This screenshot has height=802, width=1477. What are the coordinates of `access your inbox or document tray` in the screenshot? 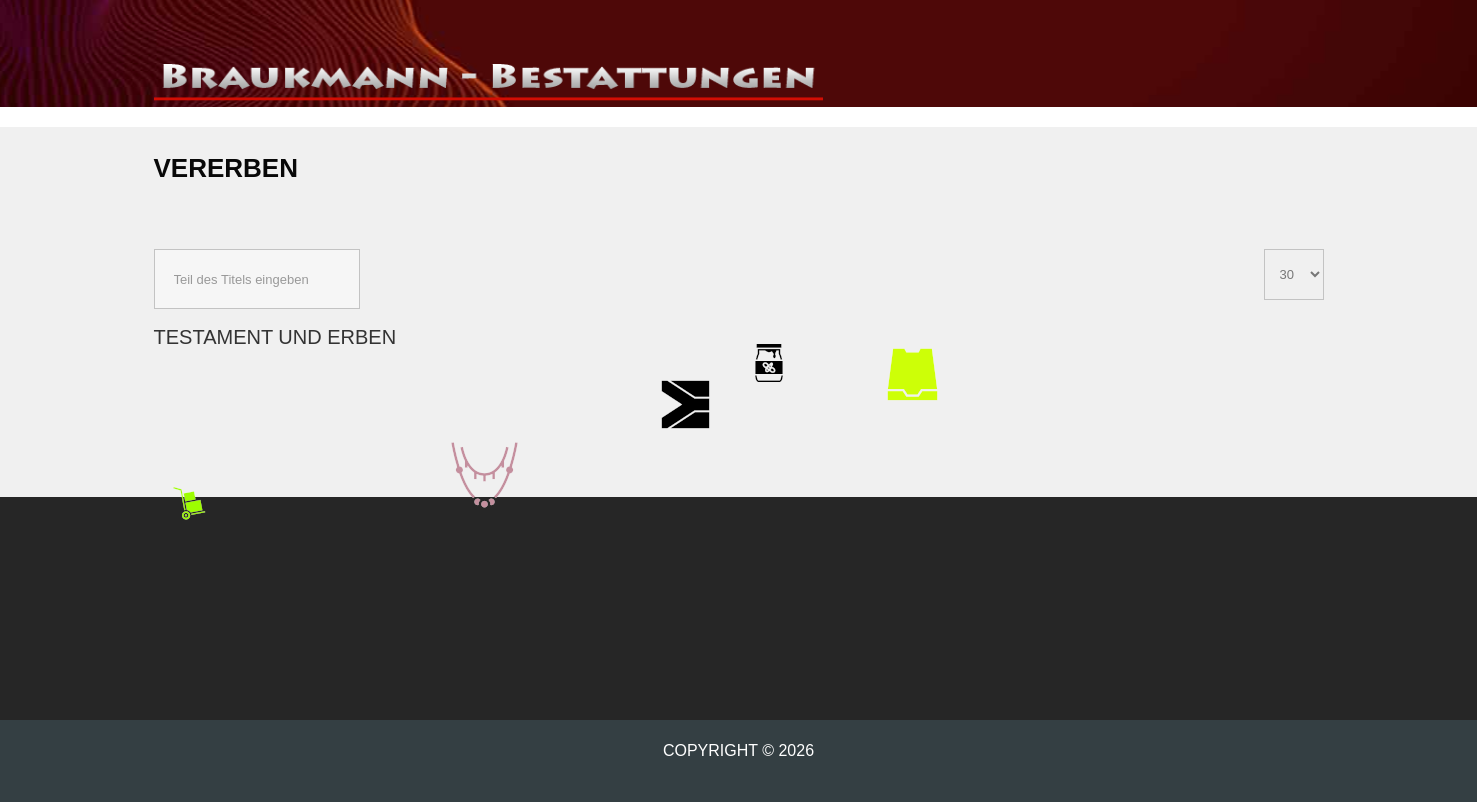 It's located at (912, 373).